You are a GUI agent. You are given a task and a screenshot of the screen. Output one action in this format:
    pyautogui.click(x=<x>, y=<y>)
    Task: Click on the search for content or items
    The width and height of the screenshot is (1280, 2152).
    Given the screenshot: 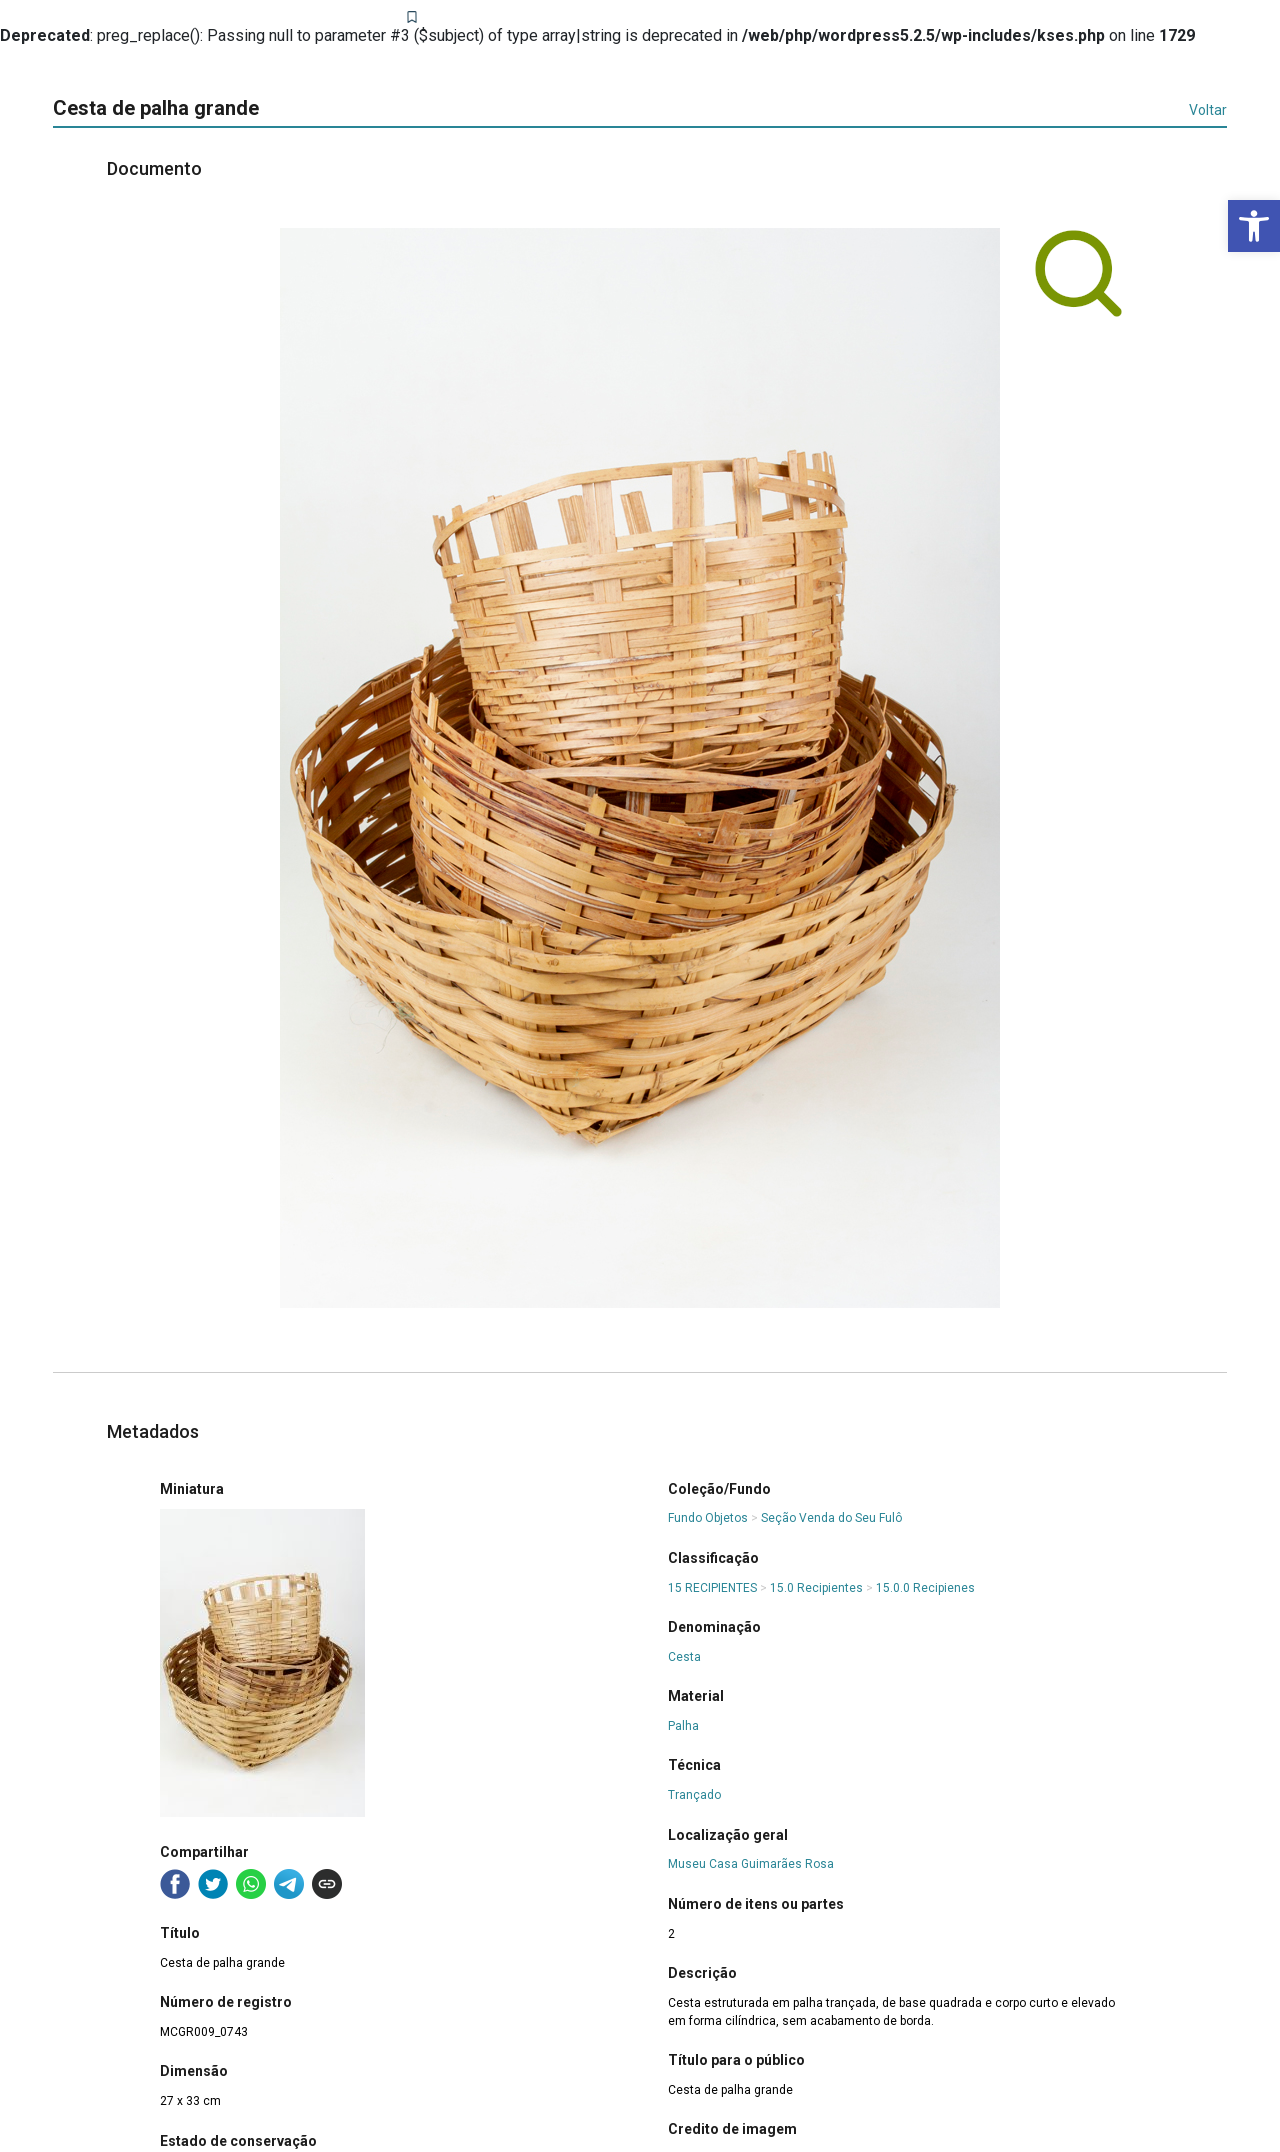 What is the action you would take?
    pyautogui.click(x=1078, y=273)
    